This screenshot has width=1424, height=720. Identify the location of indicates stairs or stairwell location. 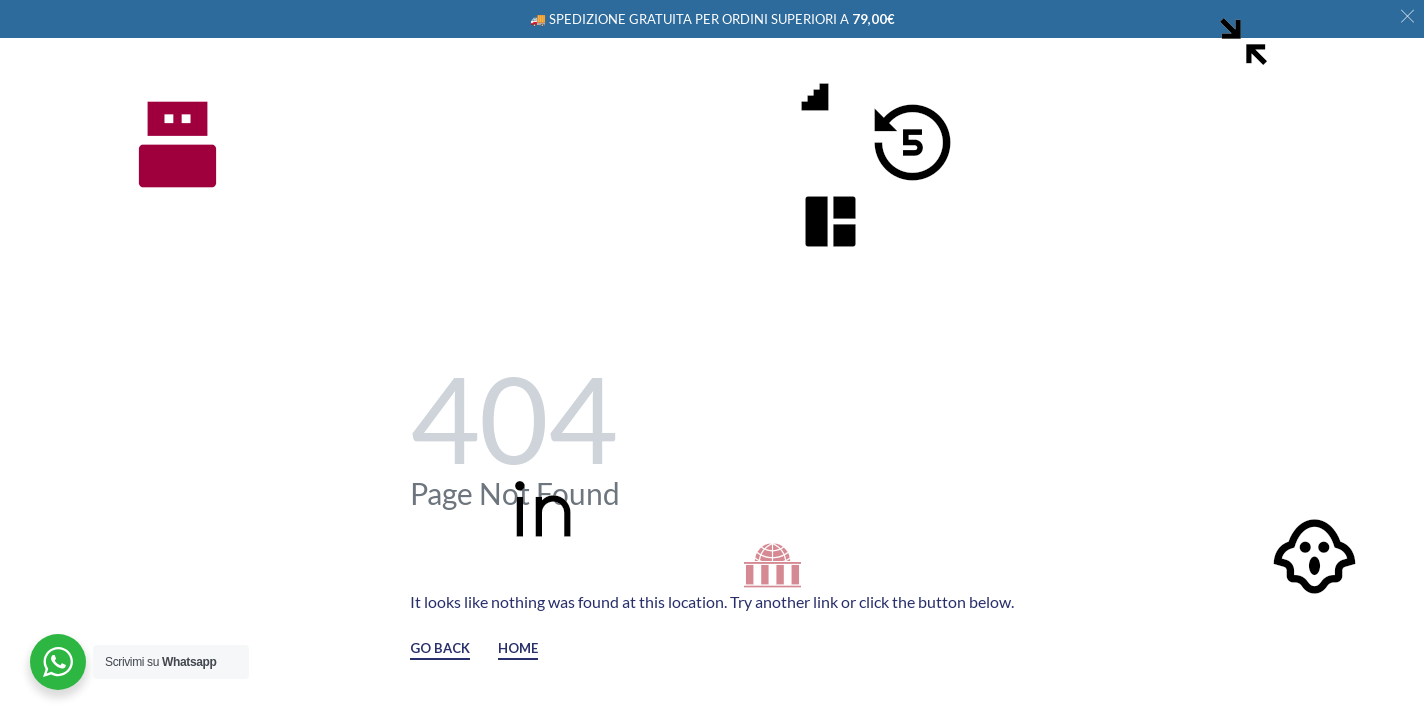
(815, 97).